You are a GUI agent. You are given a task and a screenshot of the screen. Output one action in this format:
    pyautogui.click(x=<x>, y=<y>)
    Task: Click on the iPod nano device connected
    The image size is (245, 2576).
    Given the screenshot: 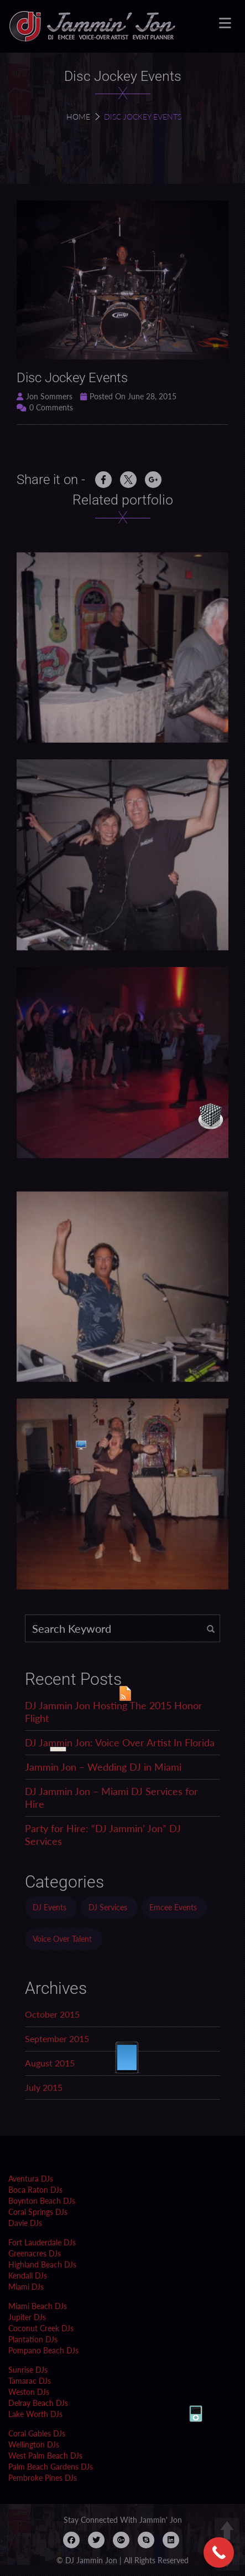 What is the action you would take?
    pyautogui.click(x=196, y=2410)
    